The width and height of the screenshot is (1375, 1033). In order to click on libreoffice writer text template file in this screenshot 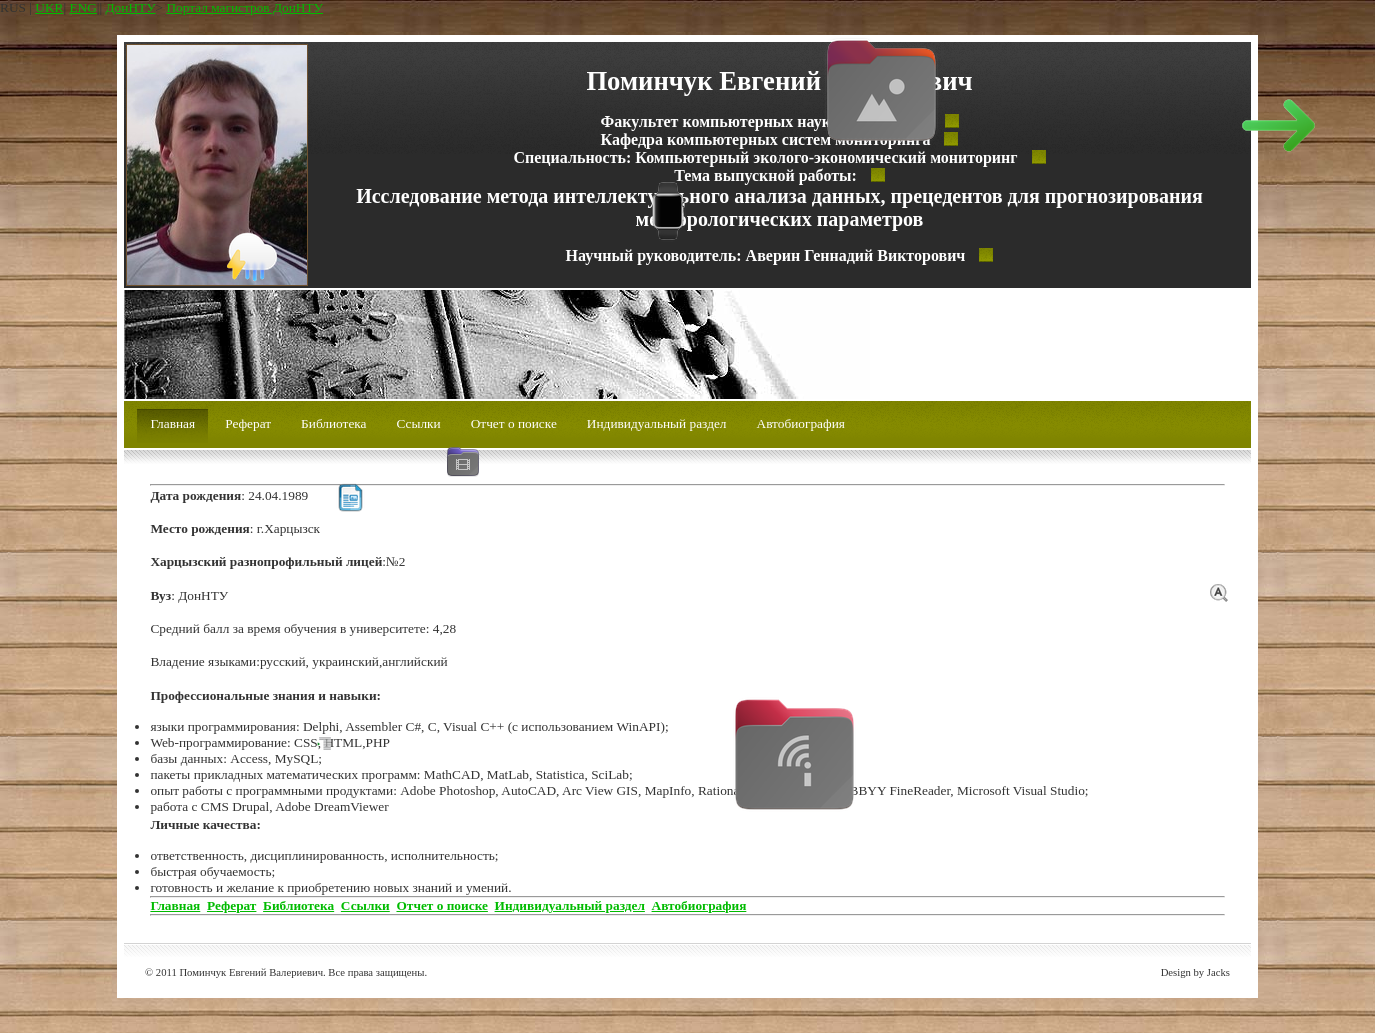, I will do `click(350, 497)`.